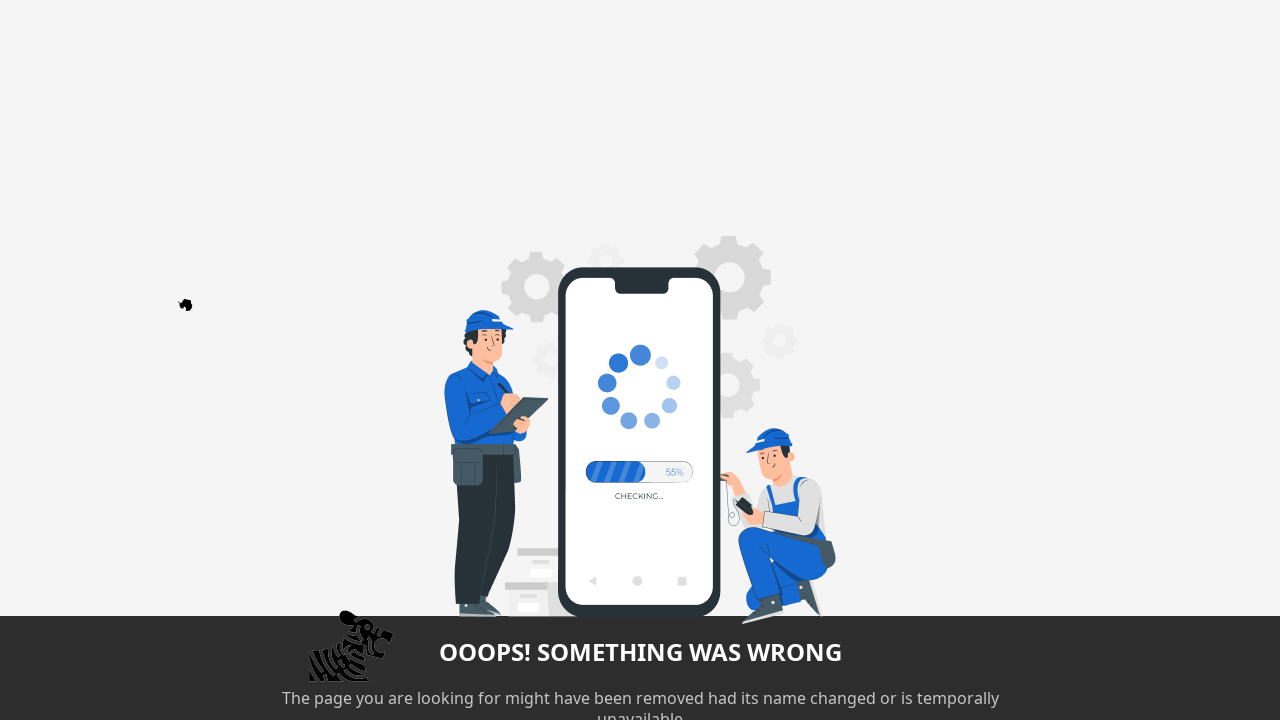  What do you see at coordinates (185, 305) in the screenshot?
I see `view wildlife or nature-related content` at bounding box center [185, 305].